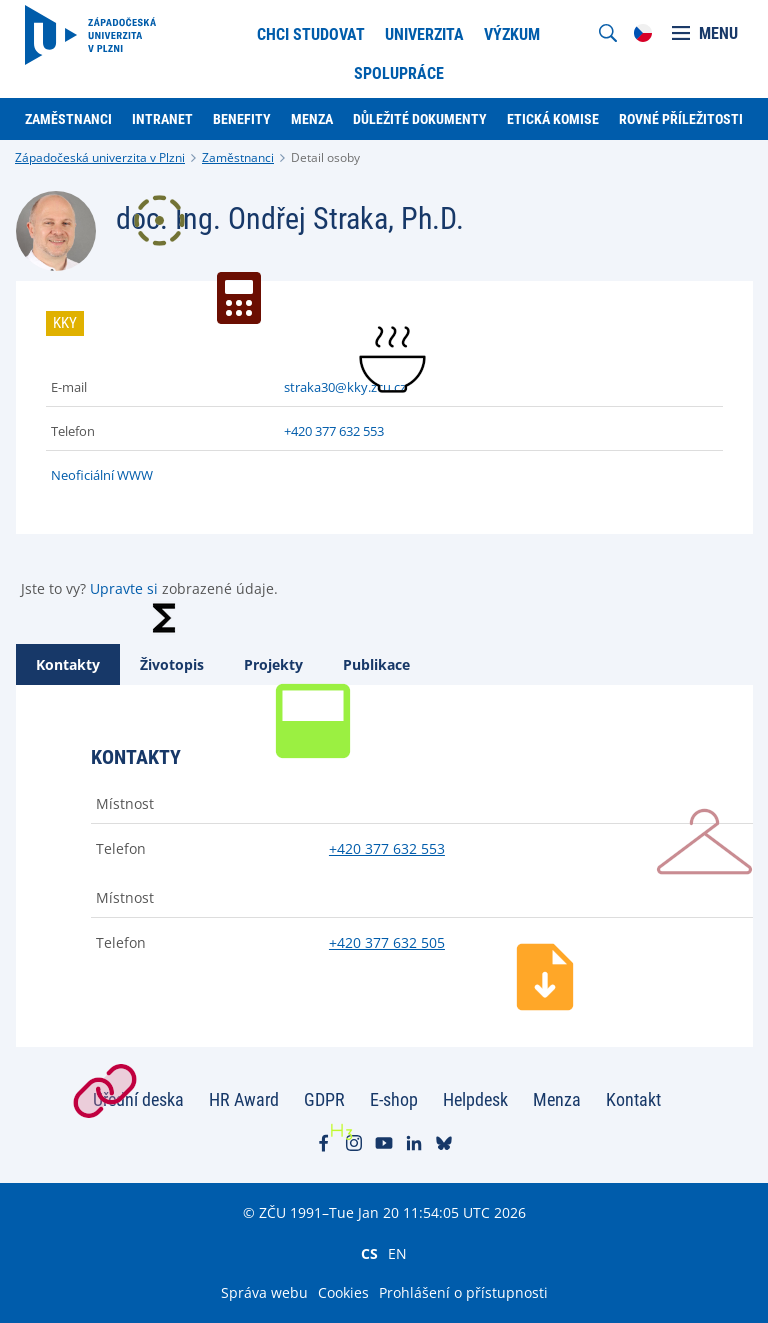 The image size is (768, 1323). What do you see at coordinates (313, 721) in the screenshot?
I see `toggle bottom panel visibility` at bounding box center [313, 721].